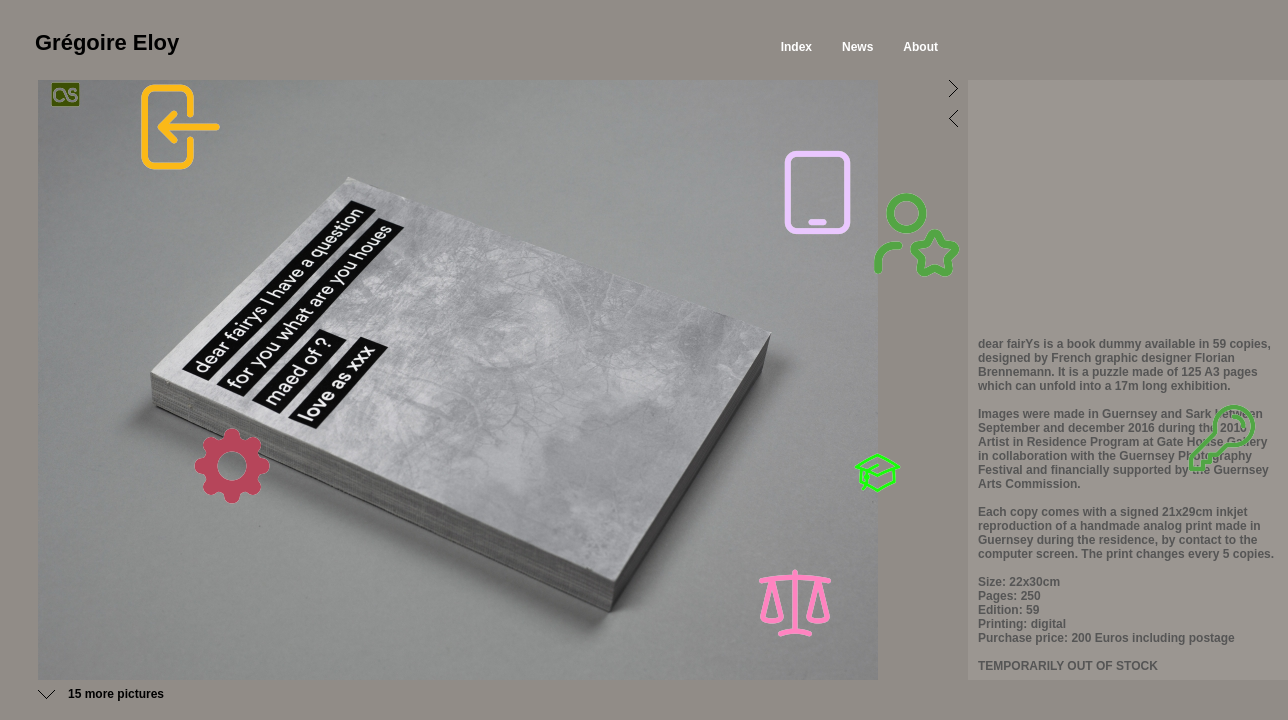 Image resolution: width=1288 pixels, height=720 pixels. Describe the element at coordinates (1222, 438) in the screenshot. I see `access security or authentication settings` at that location.